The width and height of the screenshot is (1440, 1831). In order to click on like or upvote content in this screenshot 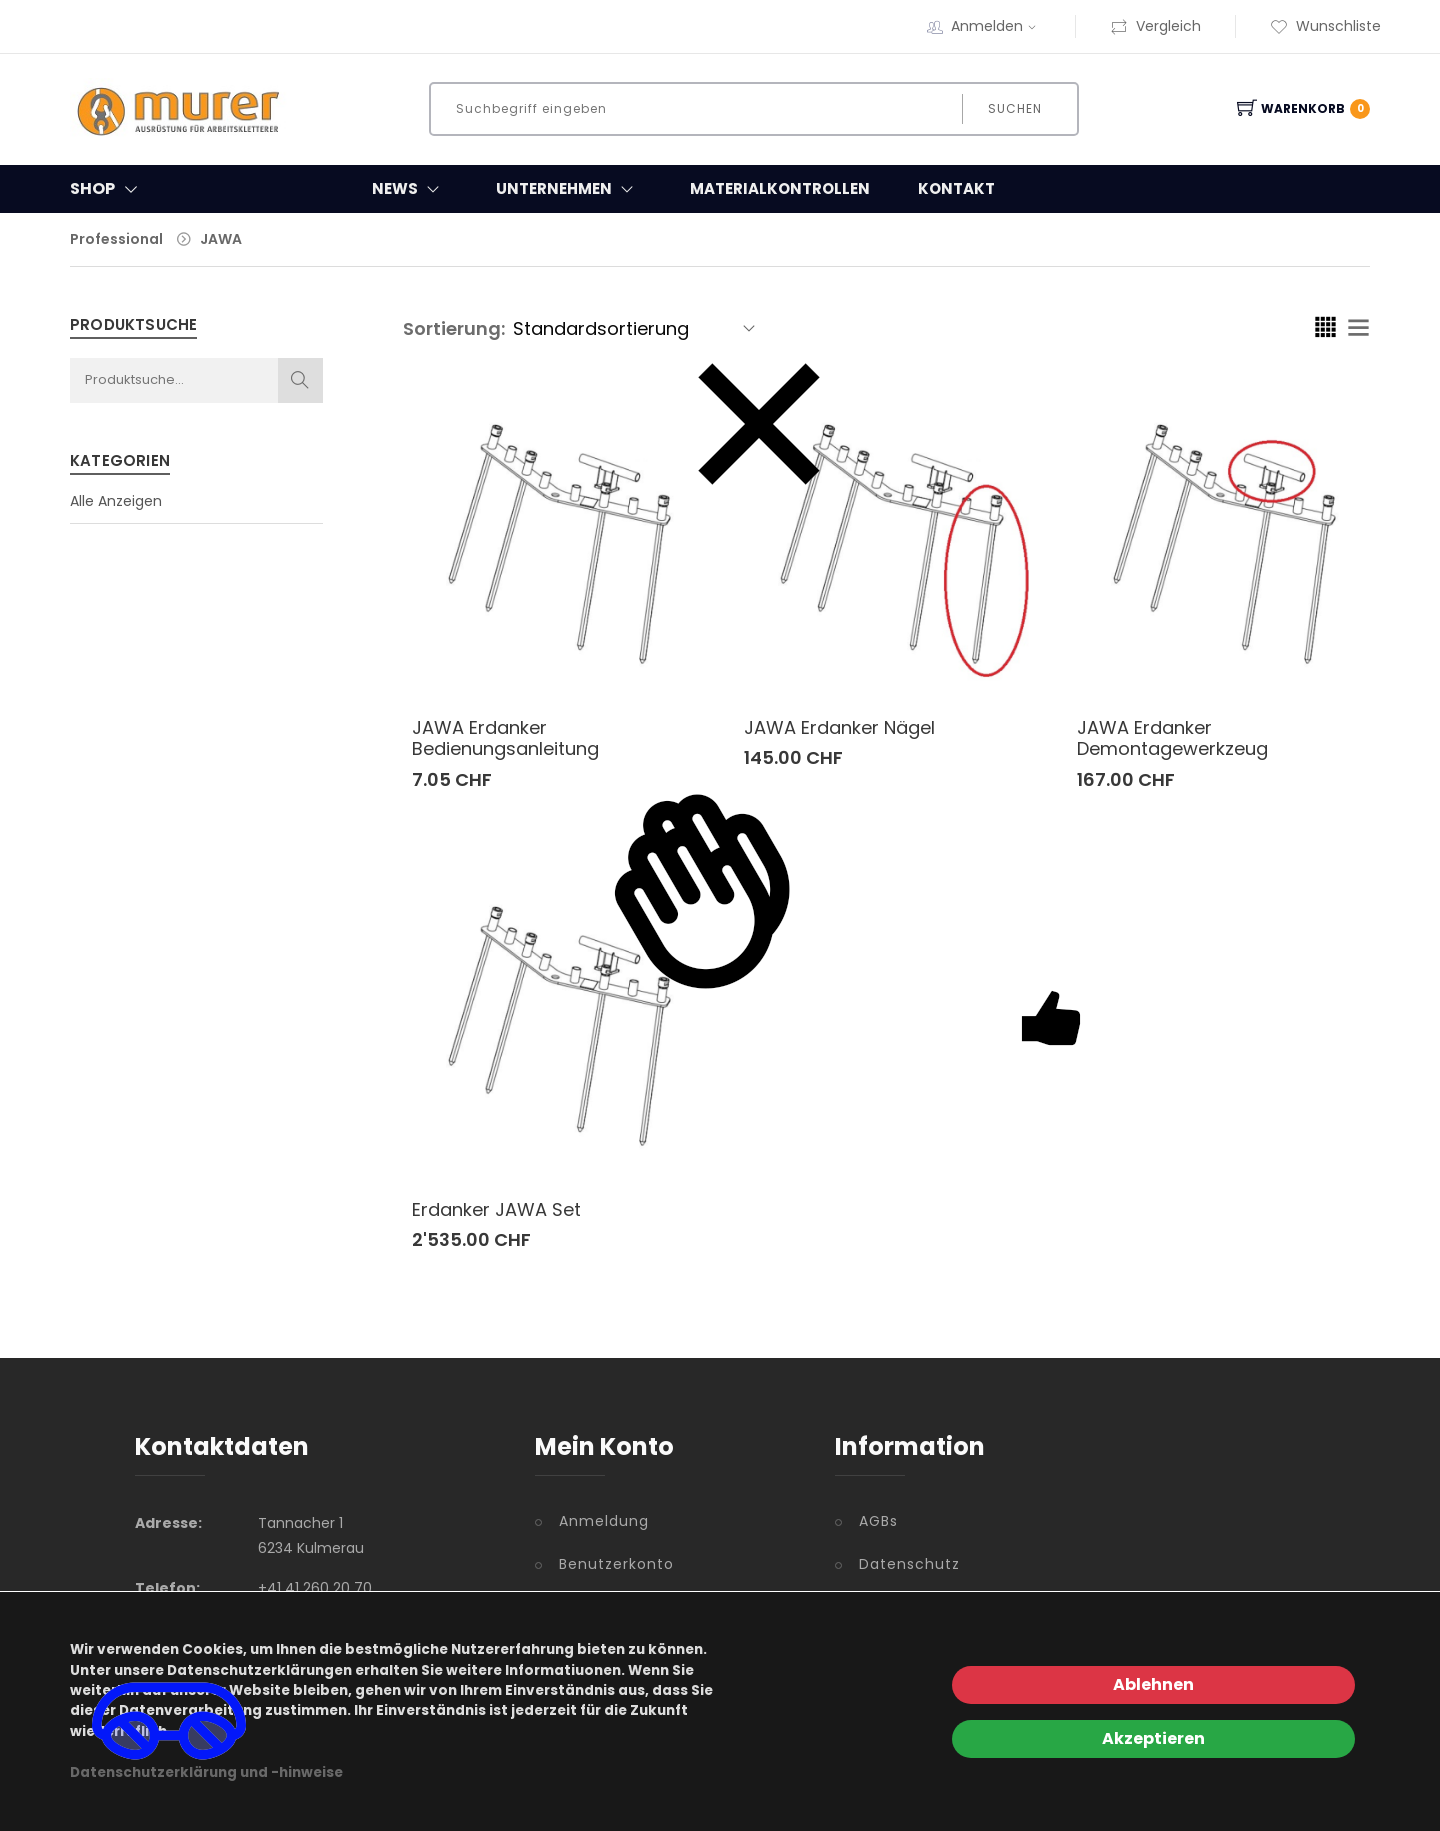, I will do `click(1051, 1018)`.